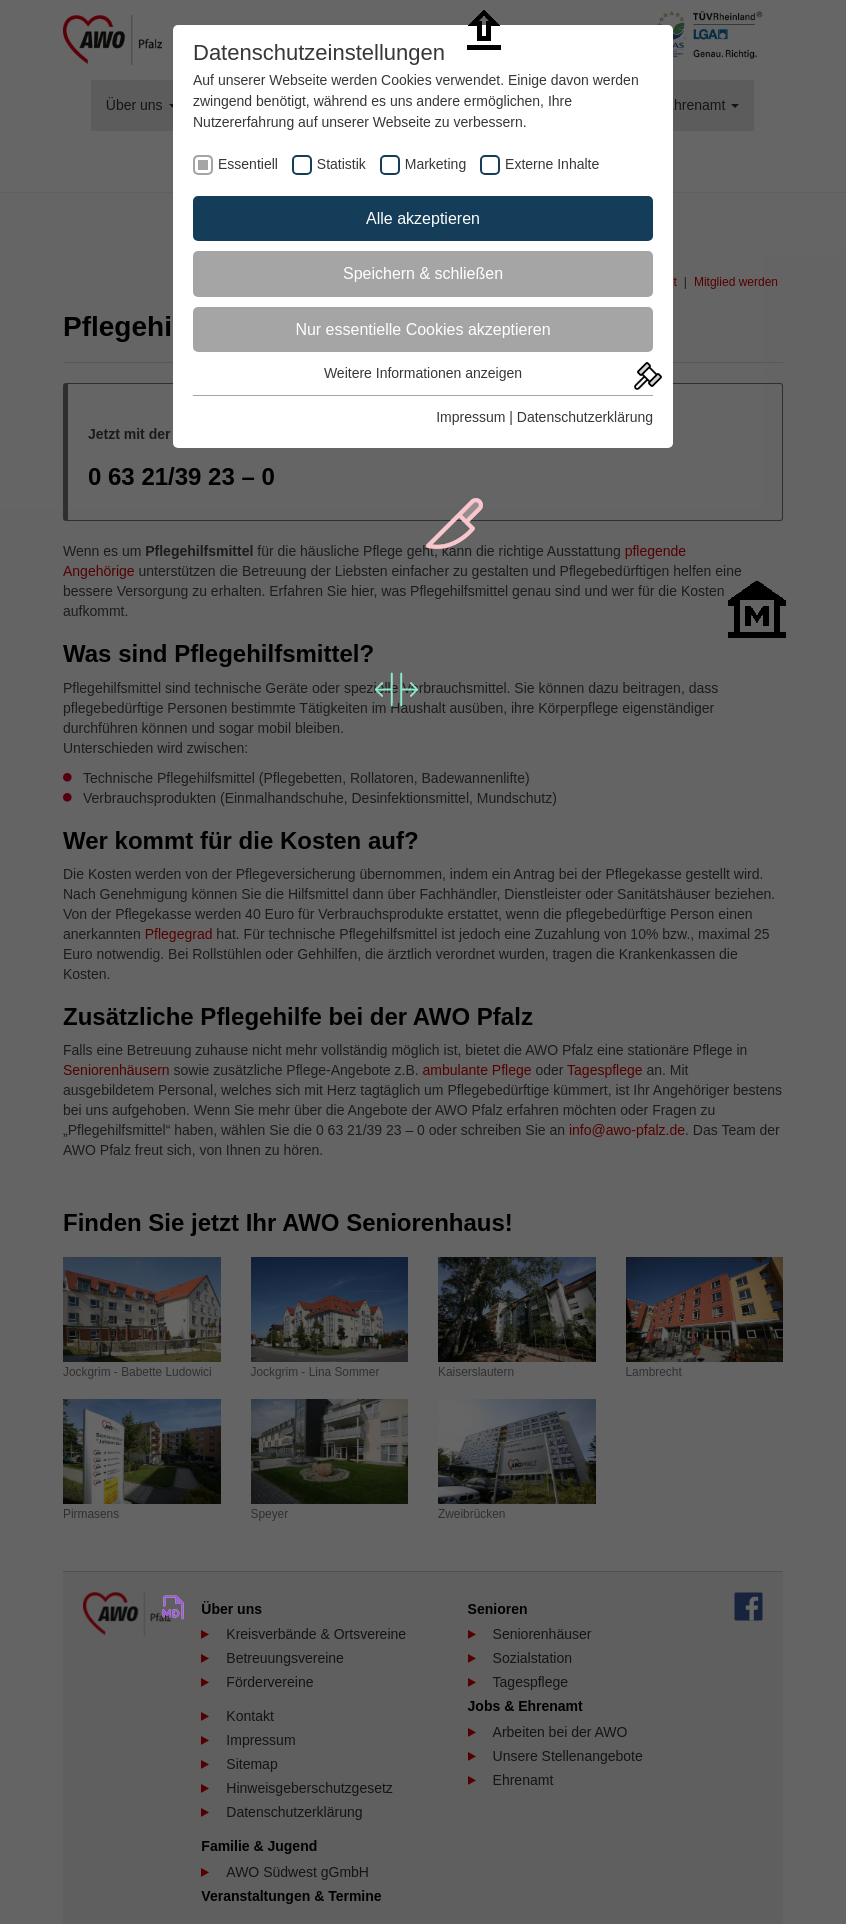 The height and width of the screenshot is (1924, 846). What do you see at coordinates (173, 1607) in the screenshot?
I see `markdown file type indicator` at bounding box center [173, 1607].